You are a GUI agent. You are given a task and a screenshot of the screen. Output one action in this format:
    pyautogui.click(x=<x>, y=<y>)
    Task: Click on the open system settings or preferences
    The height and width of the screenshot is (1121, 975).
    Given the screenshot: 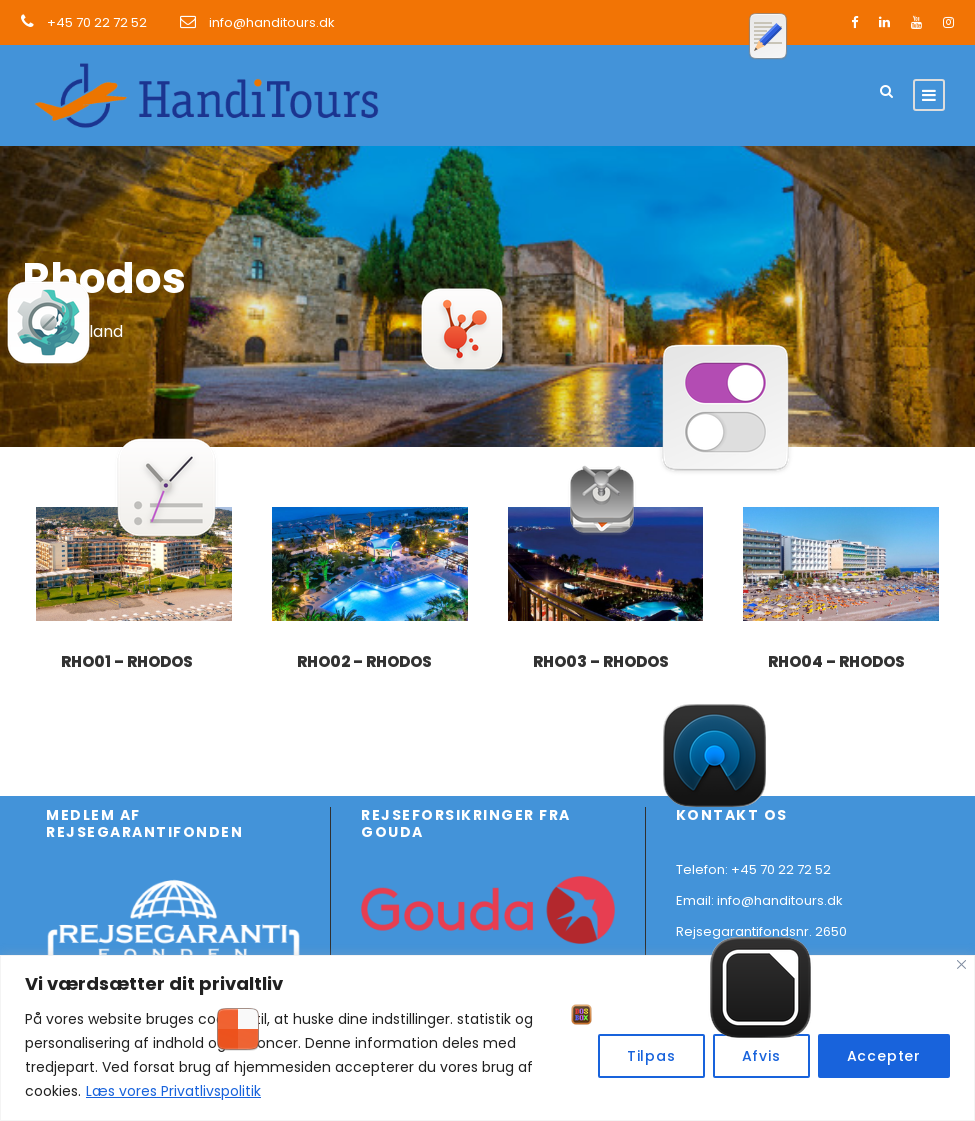 What is the action you would take?
    pyautogui.click(x=725, y=407)
    